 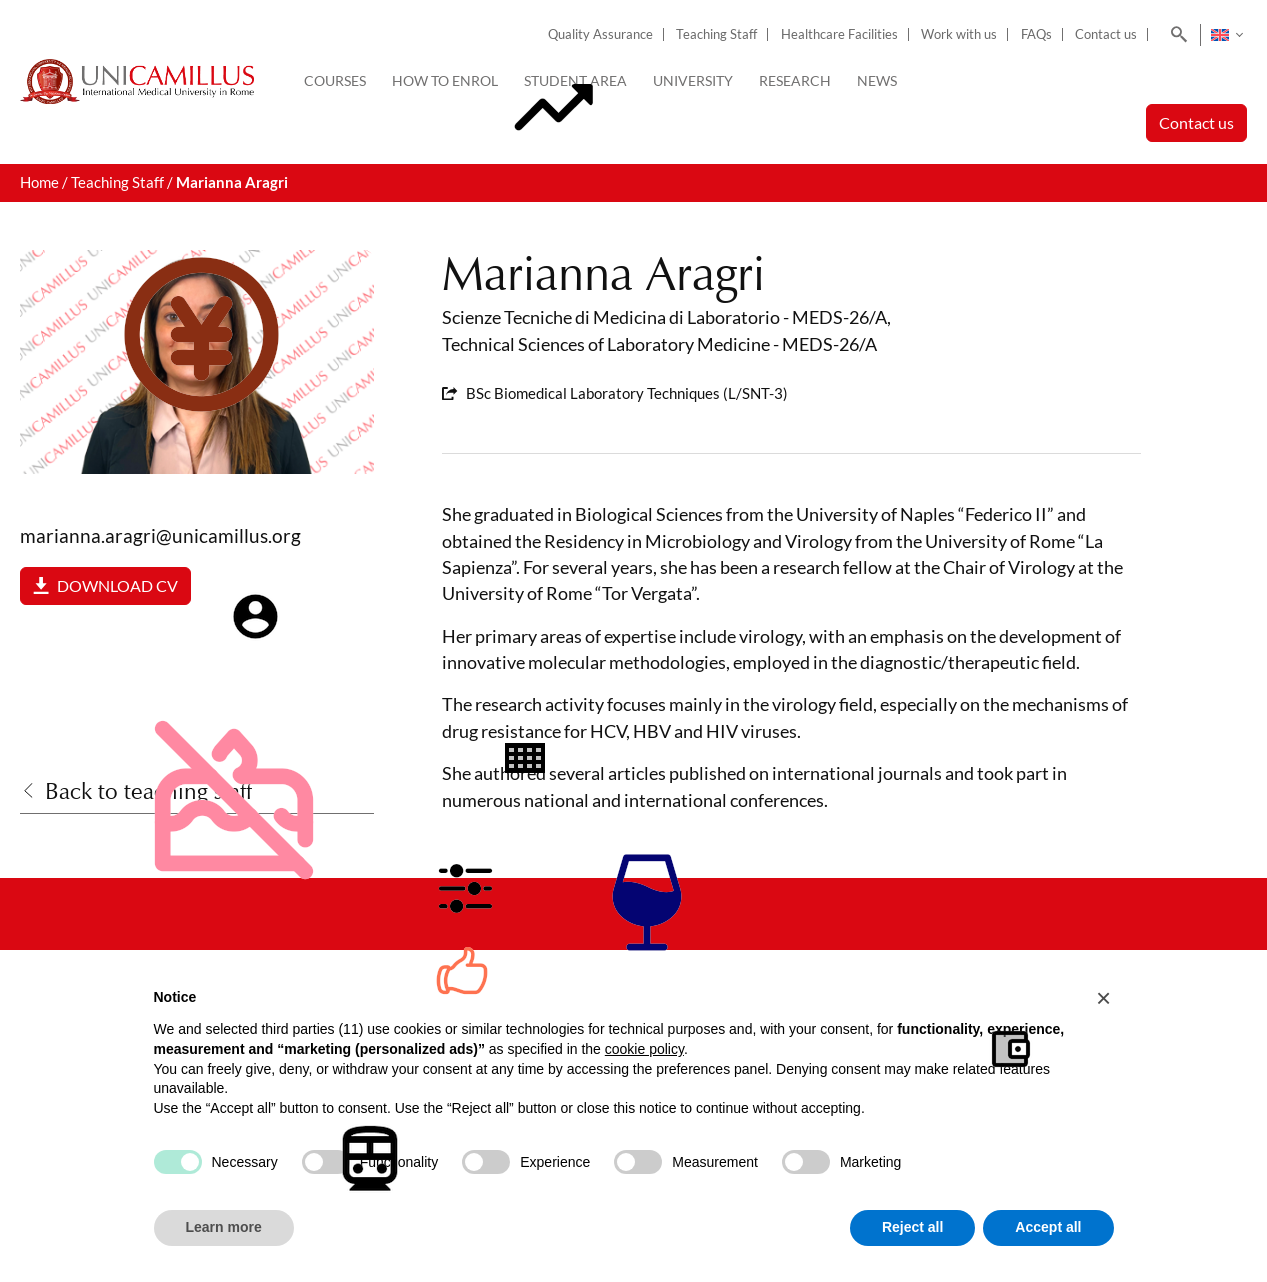 What do you see at coordinates (553, 108) in the screenshot?
I see `view trending or popular content` at bounding box center [553, 108].